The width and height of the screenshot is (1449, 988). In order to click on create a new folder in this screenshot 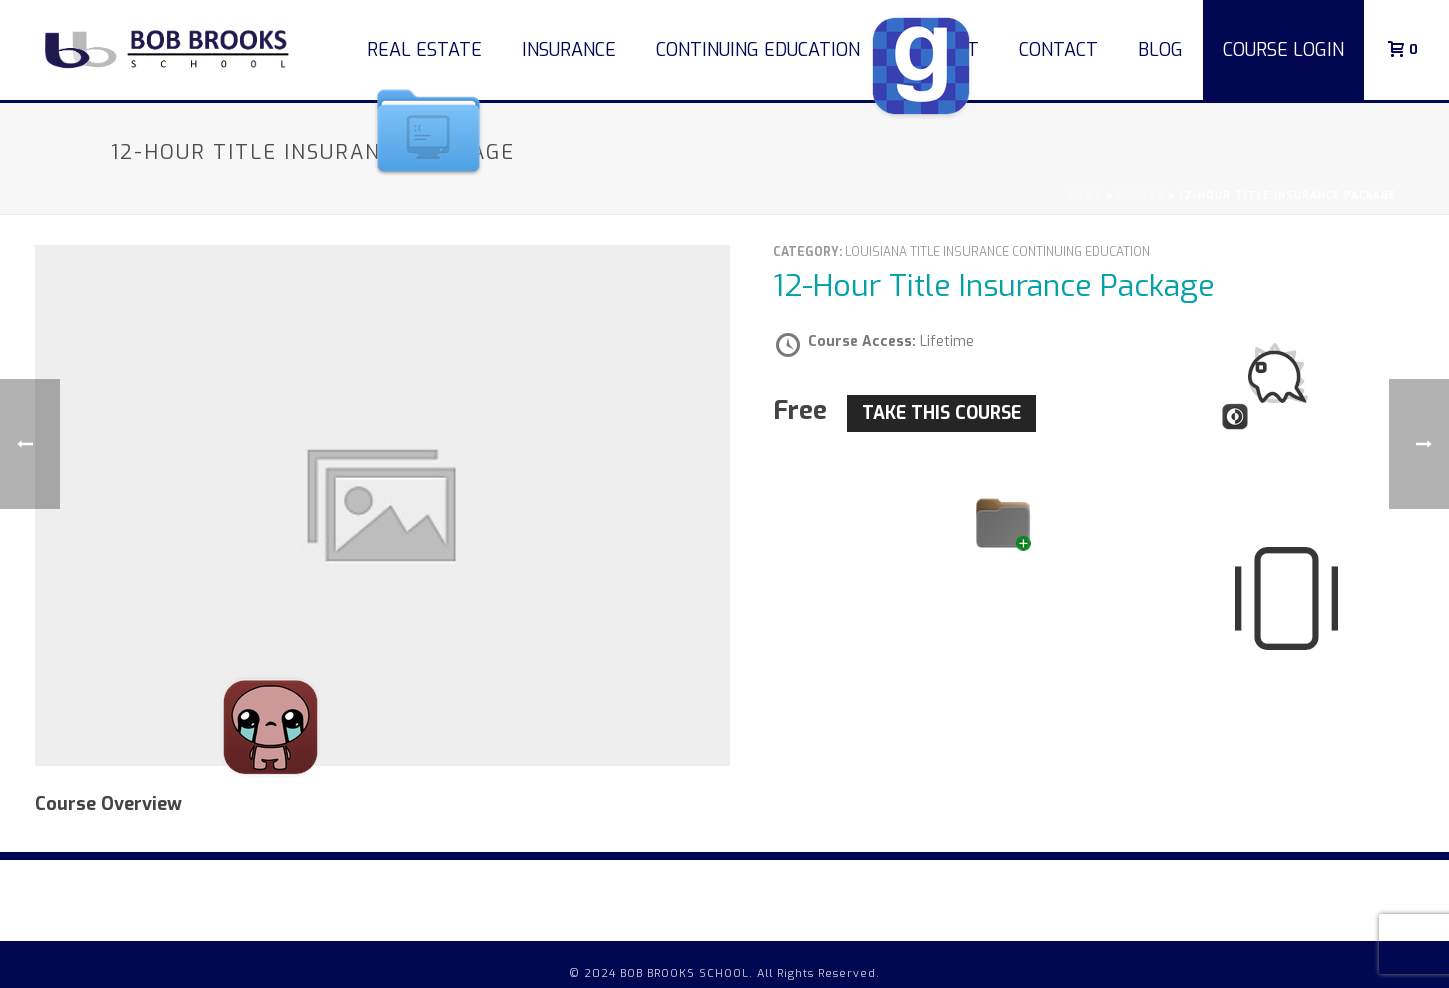, I will do `click(1003, 523)`.